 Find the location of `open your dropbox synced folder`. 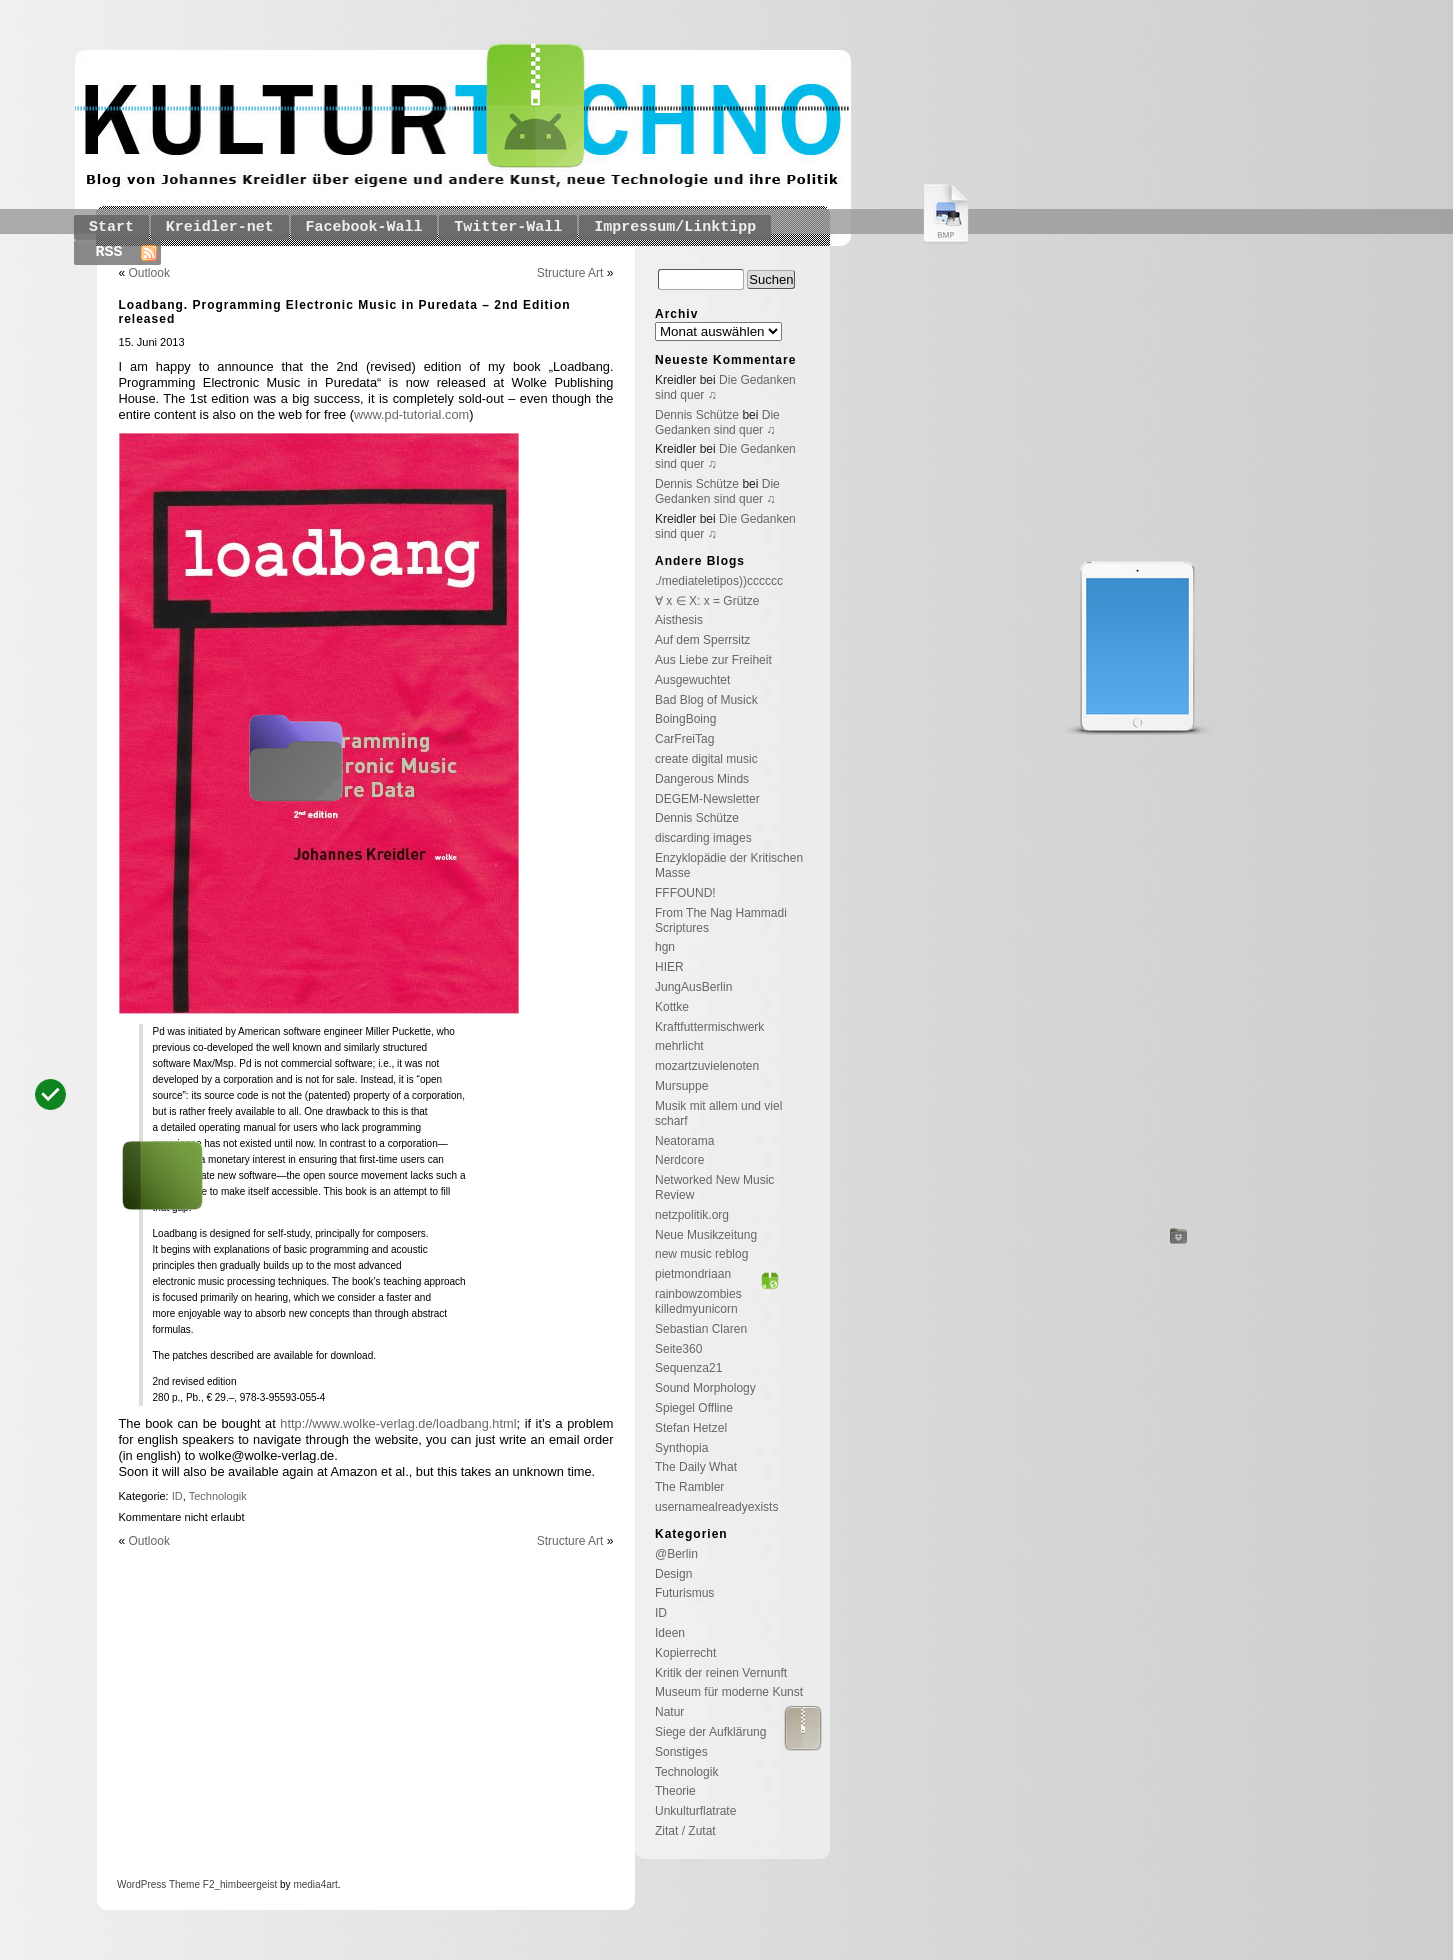

open your dropbox synced folder is located at coordinates (1178, 1235).